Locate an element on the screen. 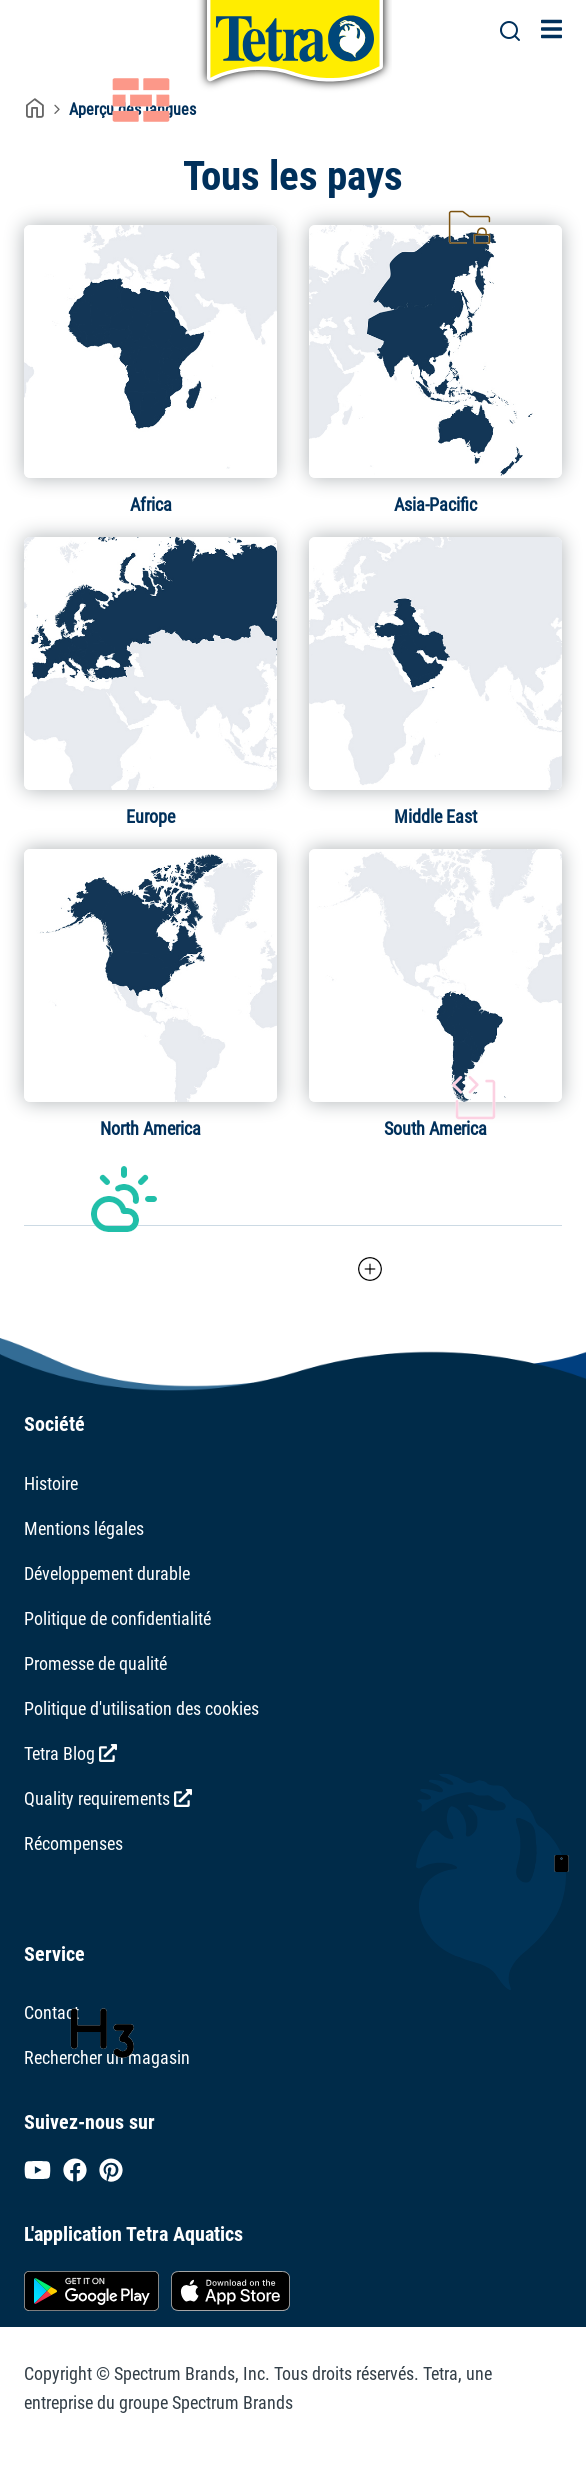  add a new item is located at coordinates (370, 1269).